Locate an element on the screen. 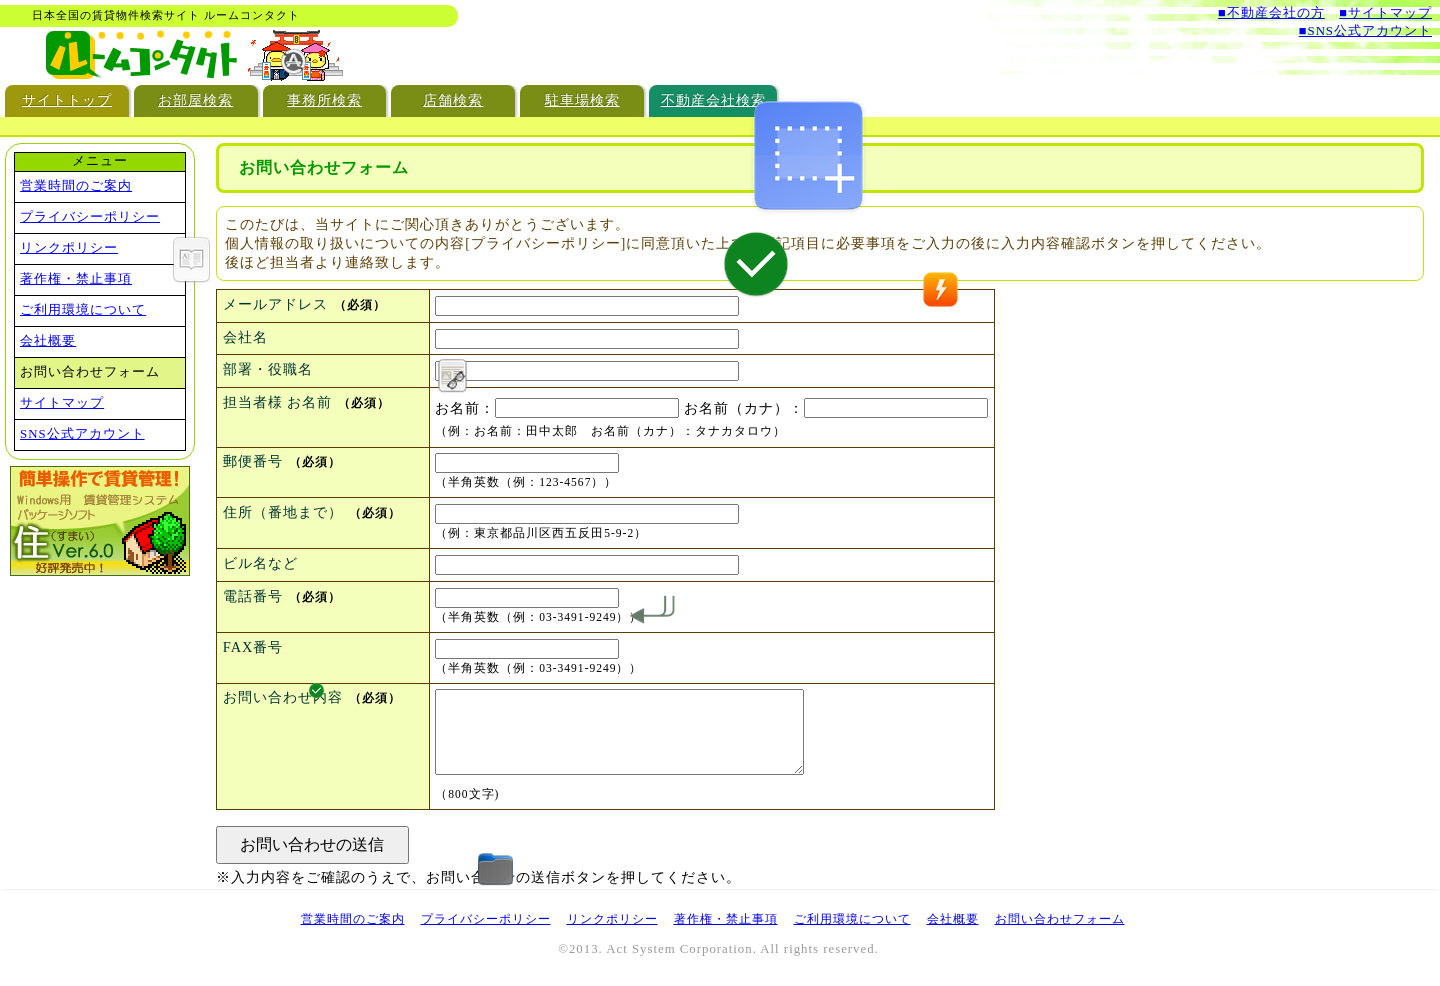 This screenshot has height=986, width=1440. open a mobipocket ebook file is located at coordinates (191, 259).